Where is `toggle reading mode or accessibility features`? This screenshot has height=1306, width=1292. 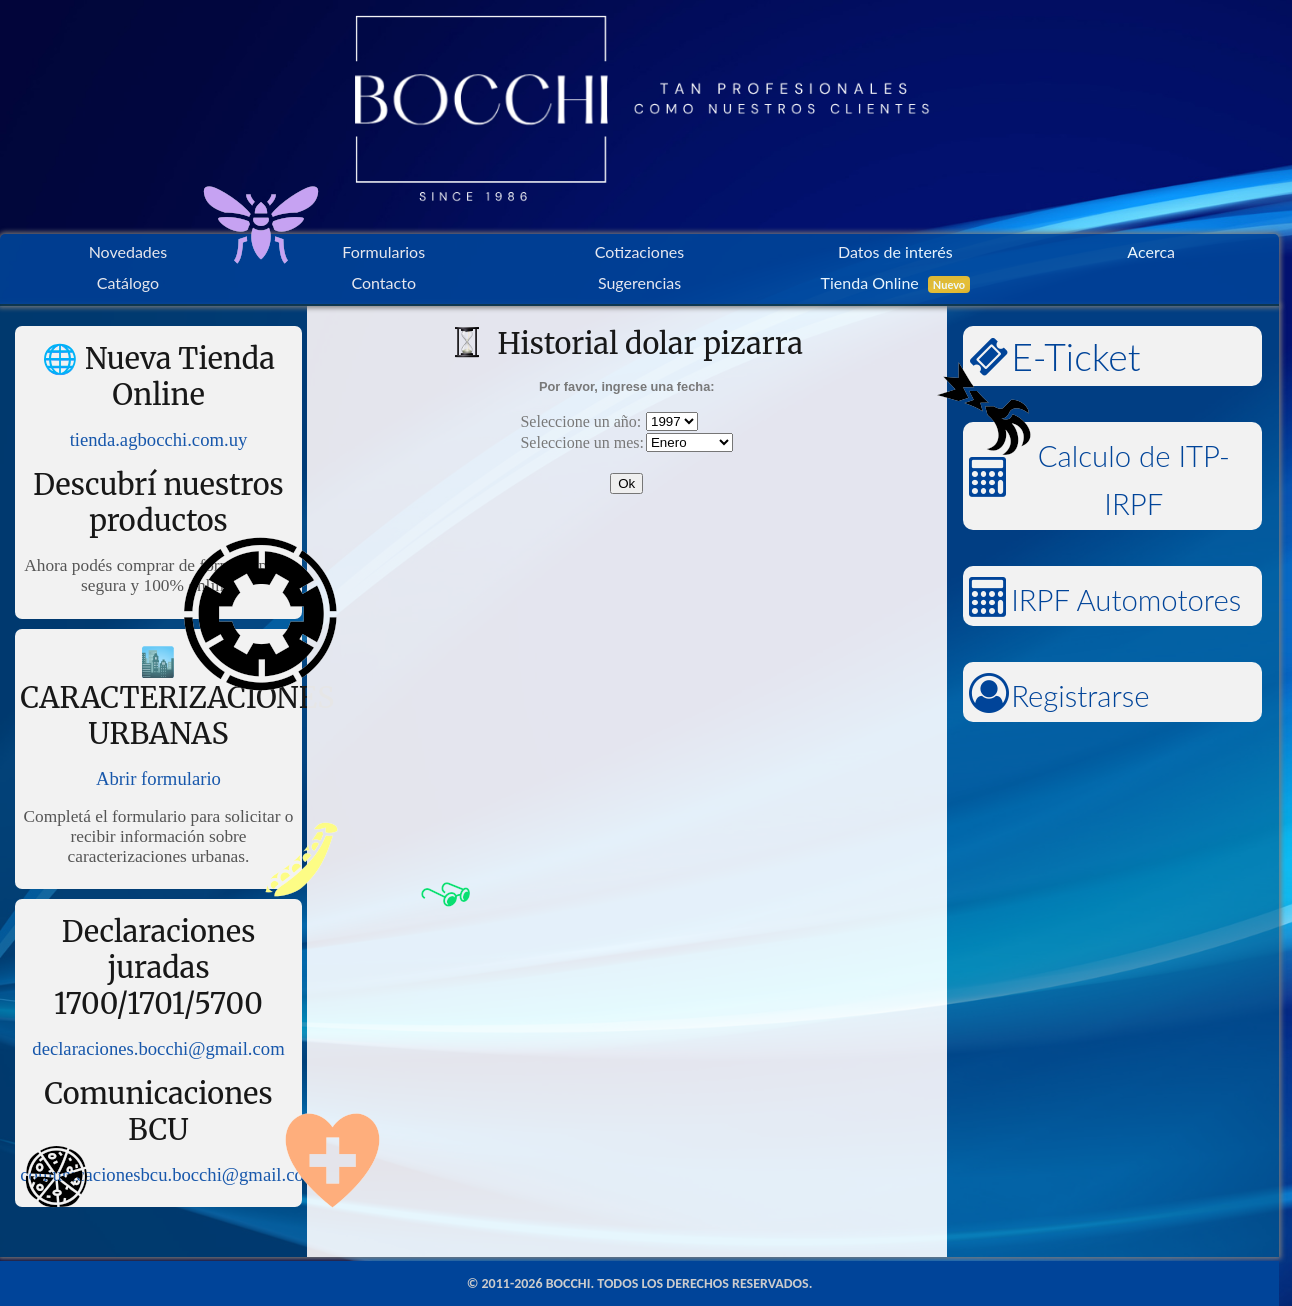
toggle reading mode or accessibility features is located at coordinates (445, 894).